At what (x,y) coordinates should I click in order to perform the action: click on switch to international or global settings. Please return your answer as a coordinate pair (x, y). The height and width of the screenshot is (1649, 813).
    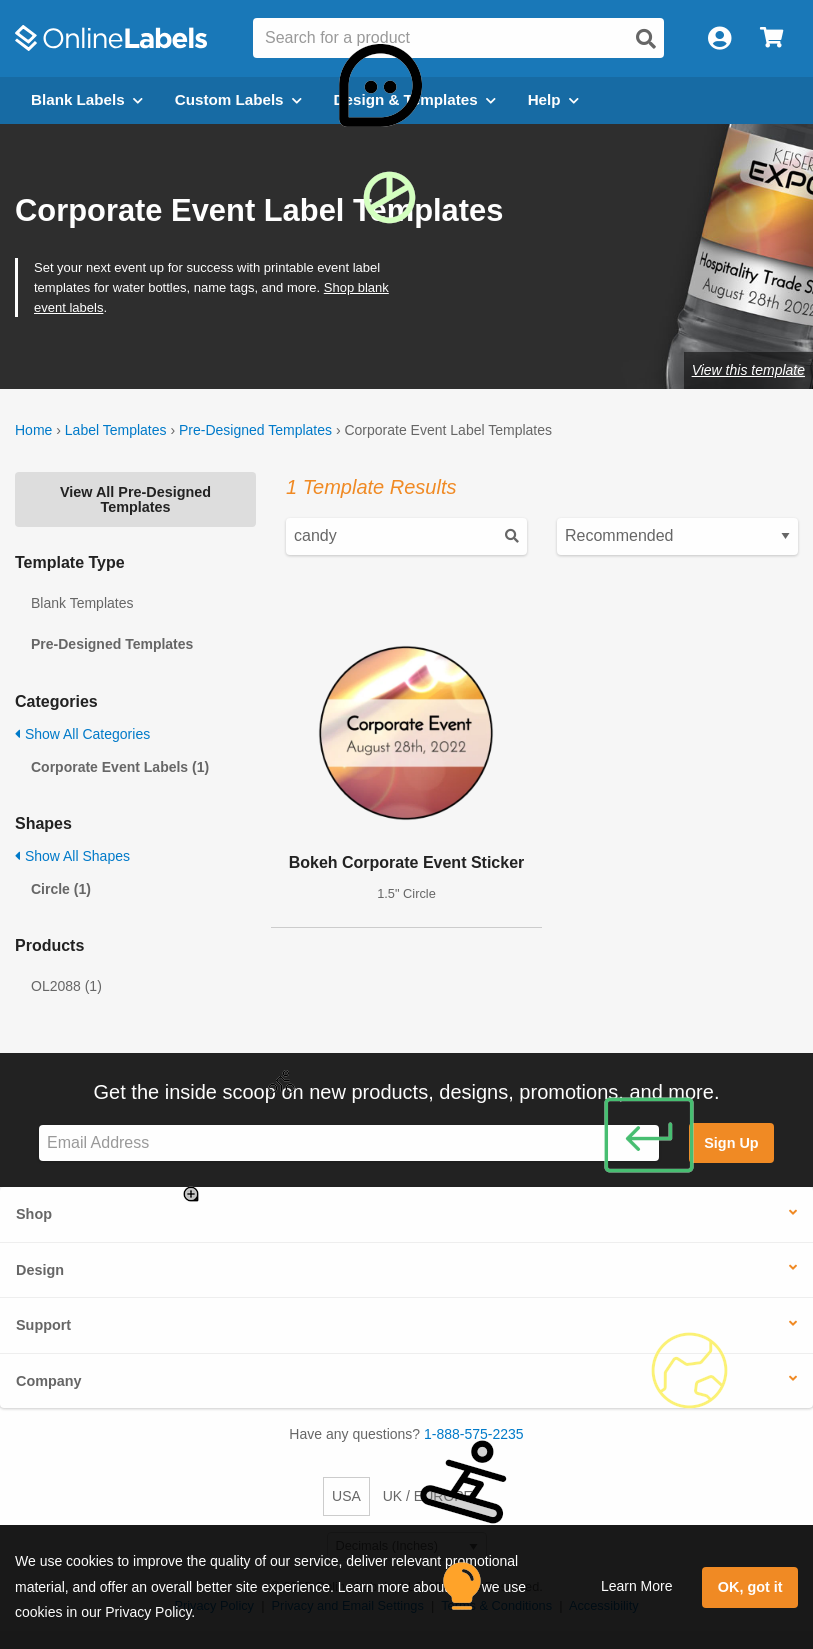
    Looking at the image, I should click on (689, 1370).